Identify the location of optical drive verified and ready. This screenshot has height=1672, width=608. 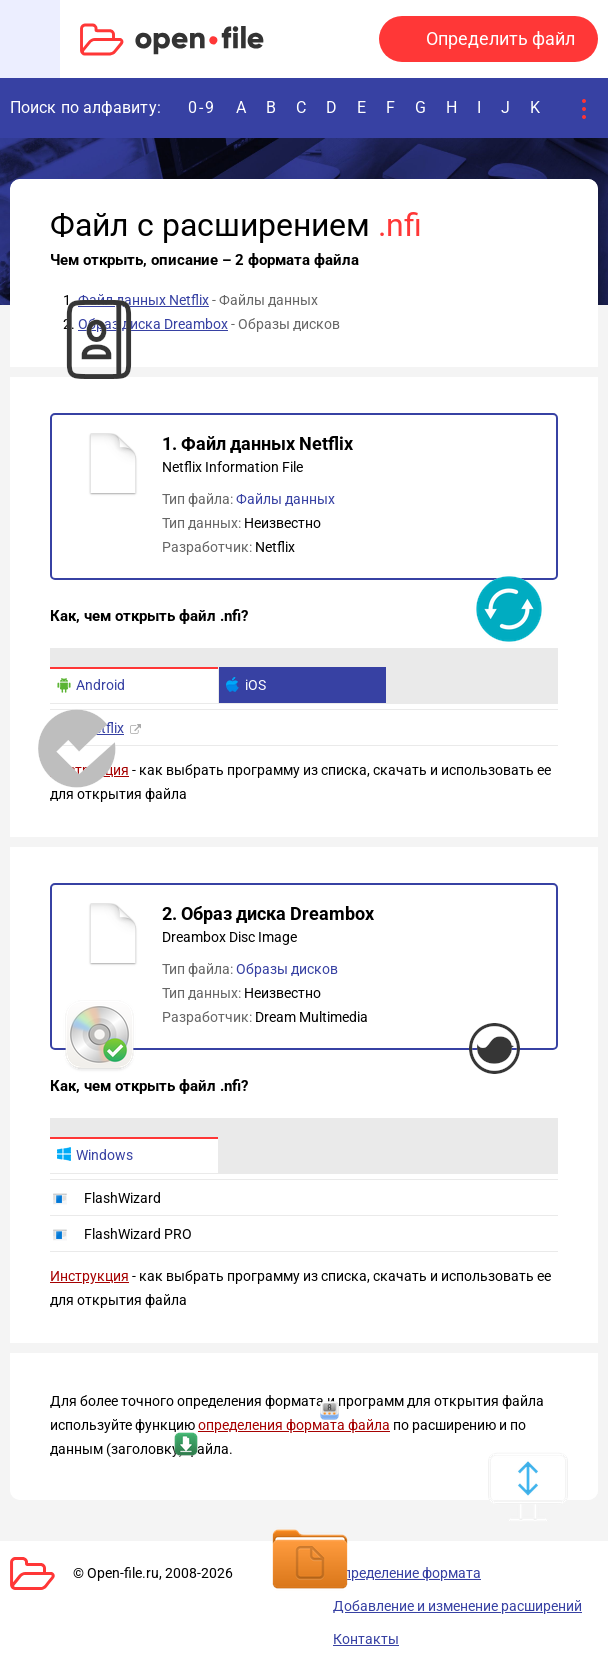
(99, 1034).